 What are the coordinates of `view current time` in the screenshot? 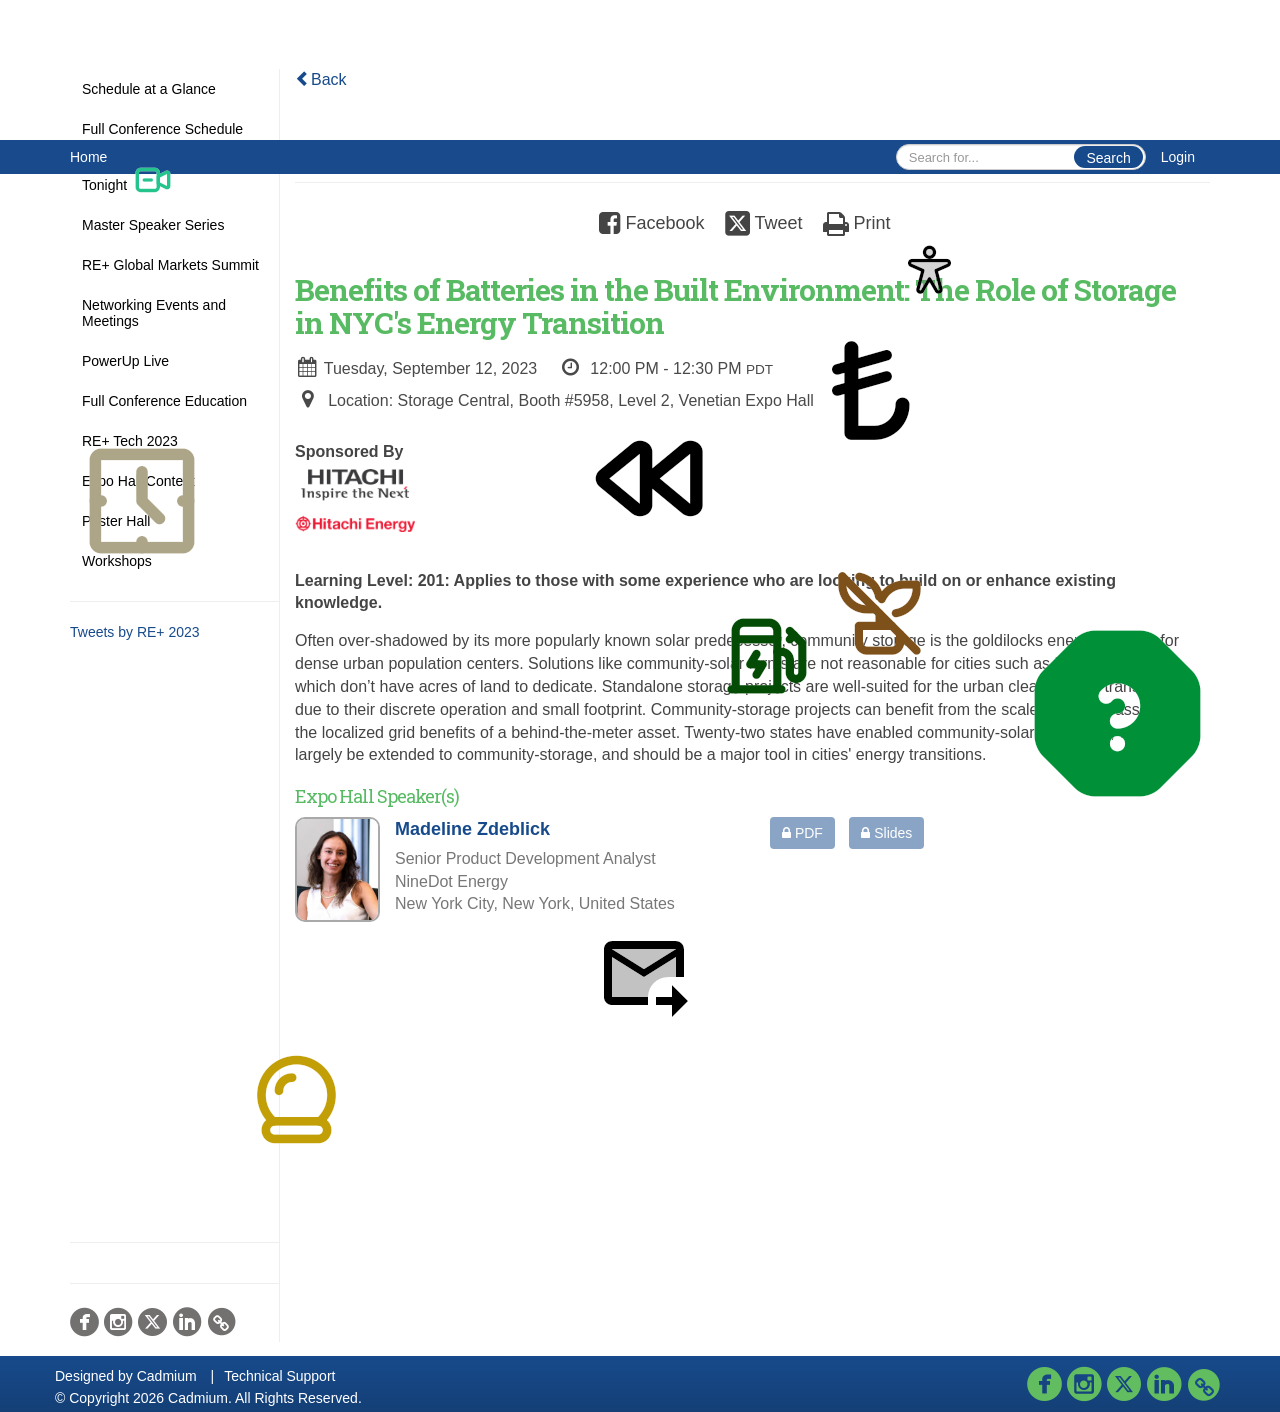 It's located at (142, 501).